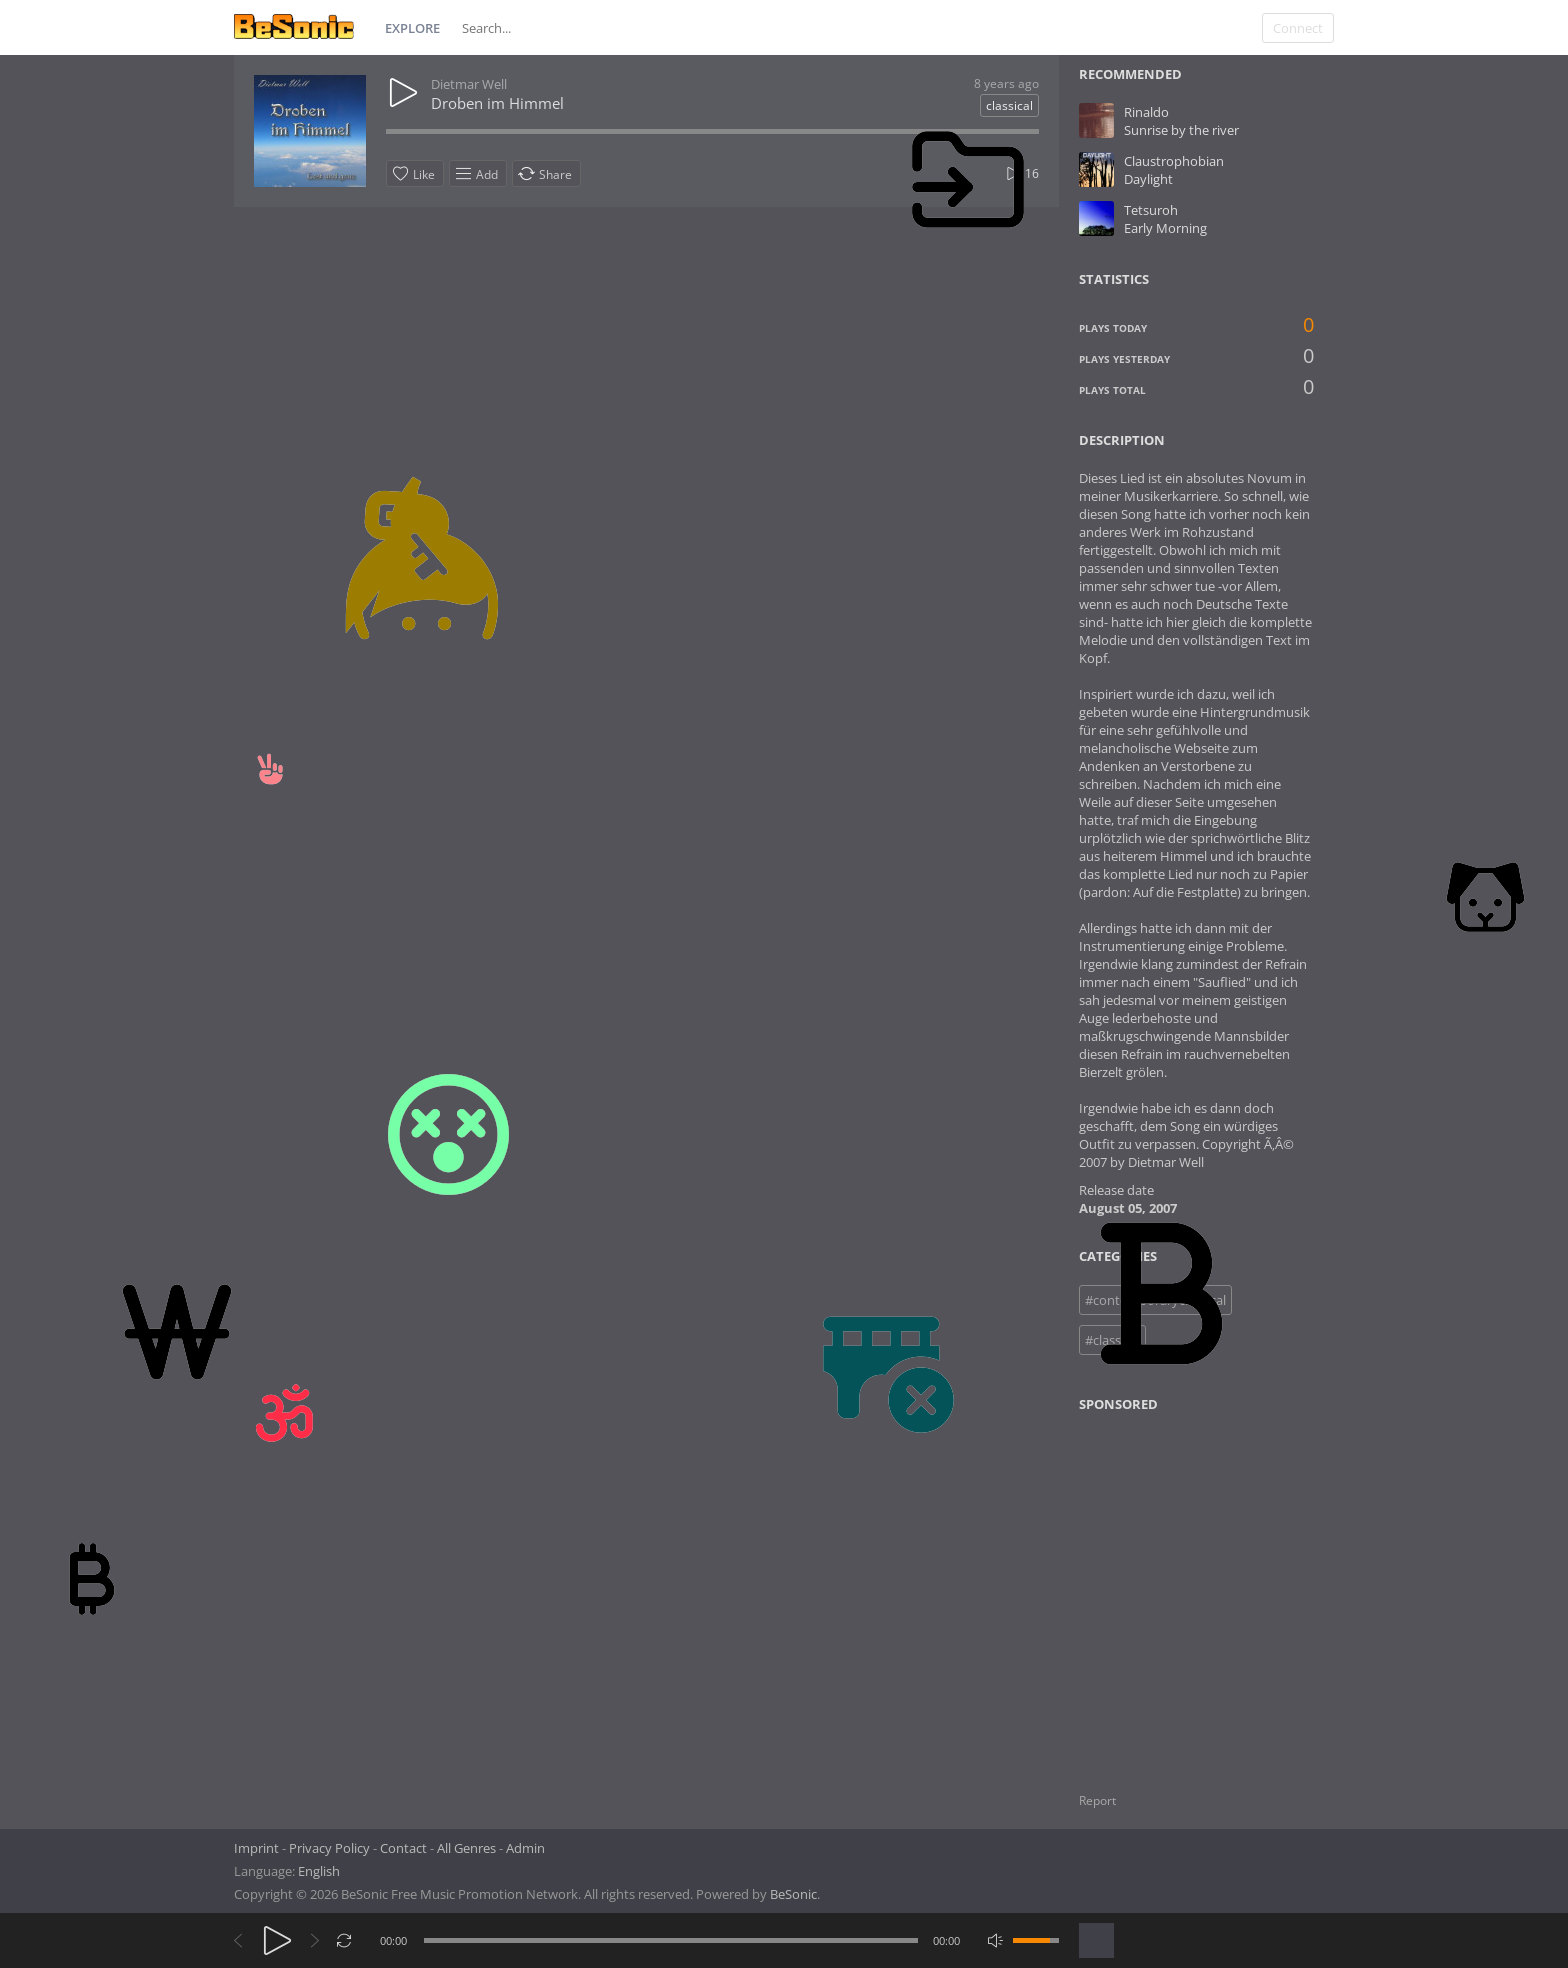 The image size is (1568, 1968). What do you see at coordinates (448, 1134) in the screenshot?
I see `indicates a confused or overwhelmed state` at bounding box center [448, 1134].